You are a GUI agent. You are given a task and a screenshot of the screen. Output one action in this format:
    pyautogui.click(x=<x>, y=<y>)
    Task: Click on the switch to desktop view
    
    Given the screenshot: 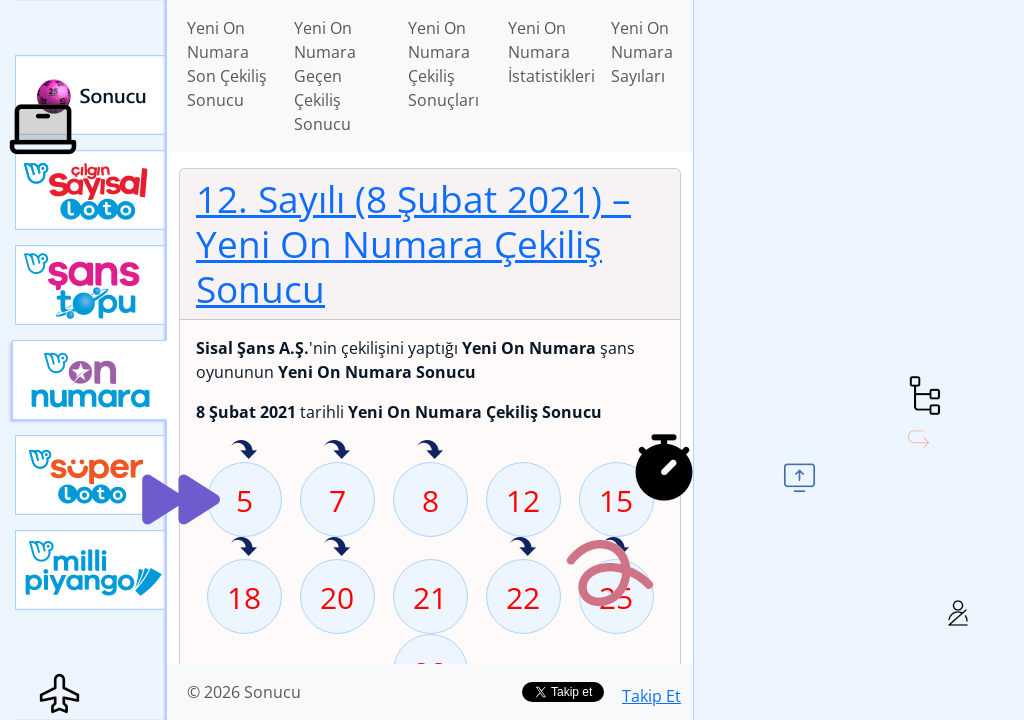 What is the action you would take?
    pyautogui.click(x=43, y=128)
    